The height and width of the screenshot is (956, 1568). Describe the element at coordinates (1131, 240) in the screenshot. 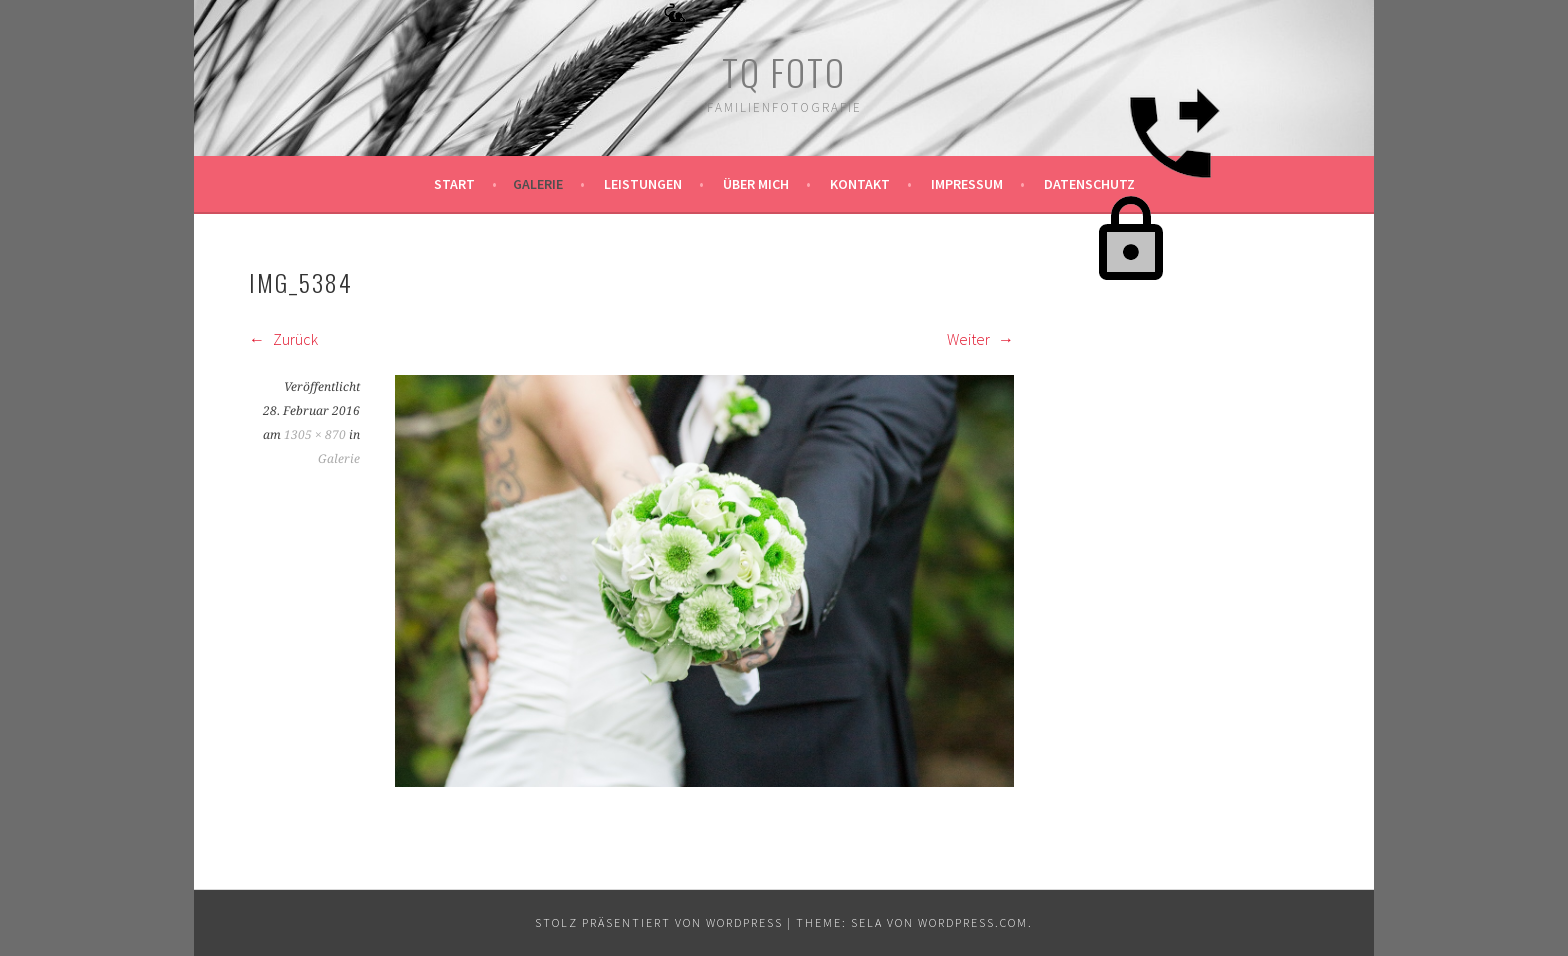

I see `lock or secure this item` at that location.